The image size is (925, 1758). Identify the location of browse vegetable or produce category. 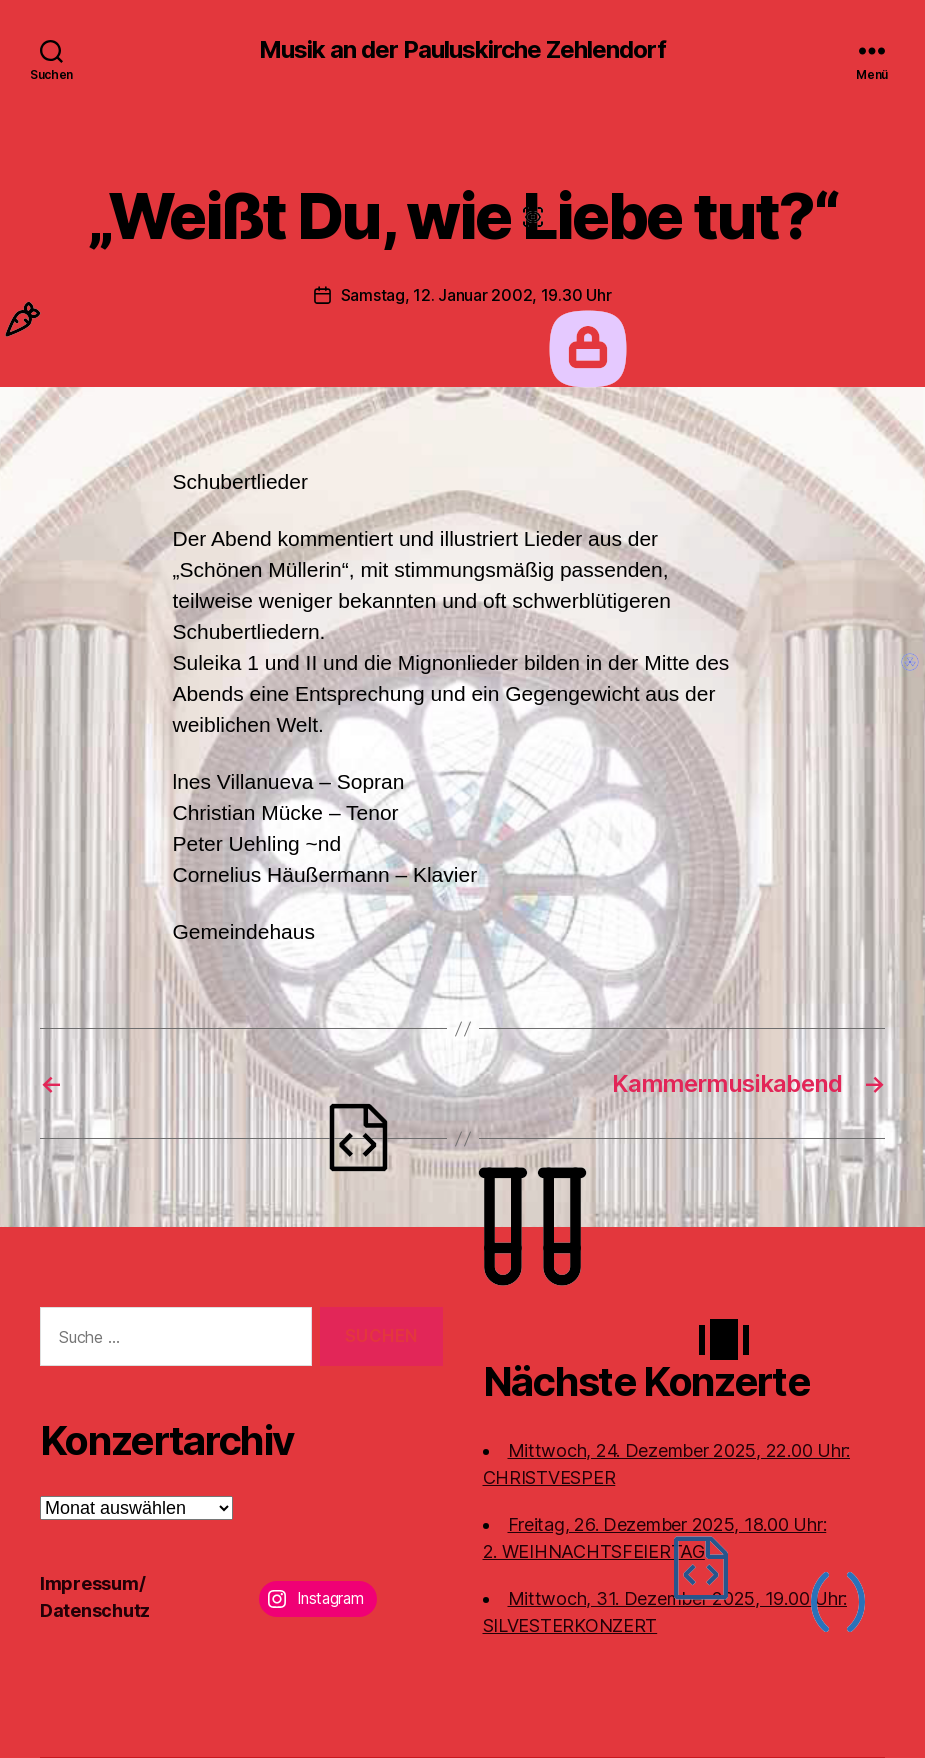
(22, 320).